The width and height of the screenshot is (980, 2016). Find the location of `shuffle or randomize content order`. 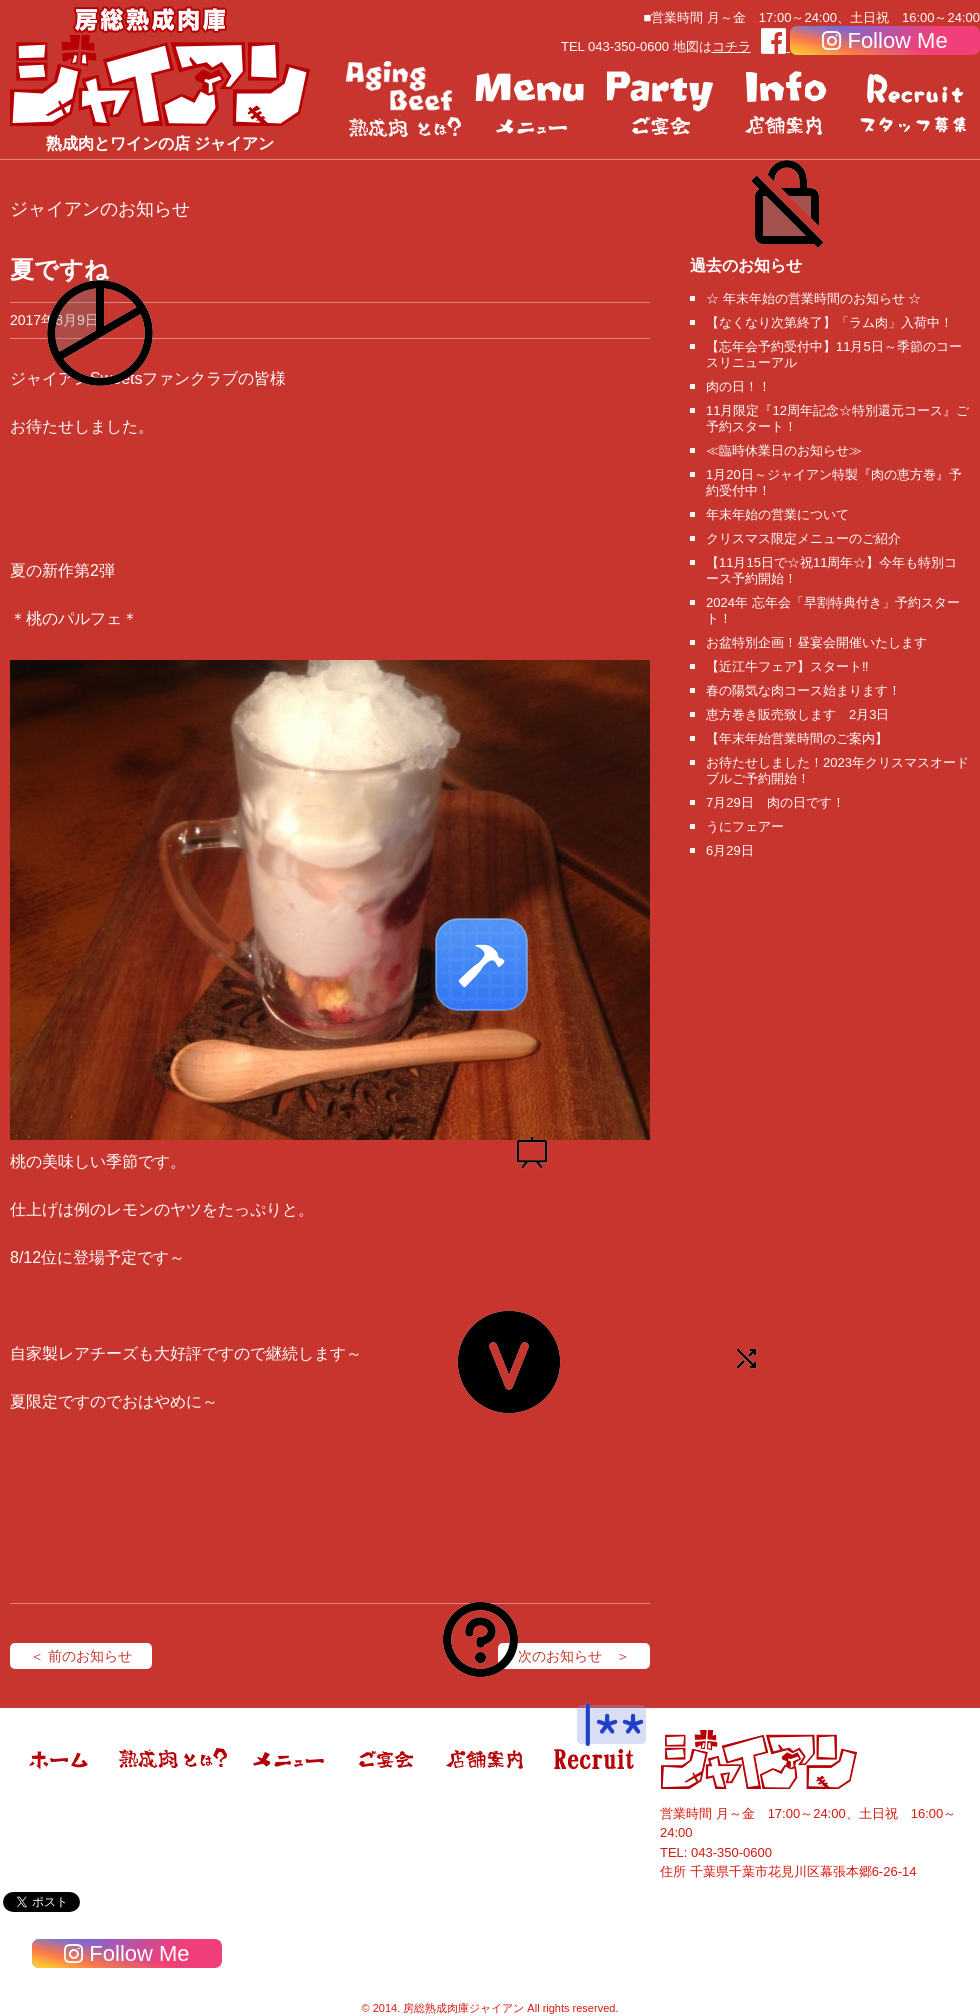

shuffle or randomize content order is located at coordinates (746, 1358).